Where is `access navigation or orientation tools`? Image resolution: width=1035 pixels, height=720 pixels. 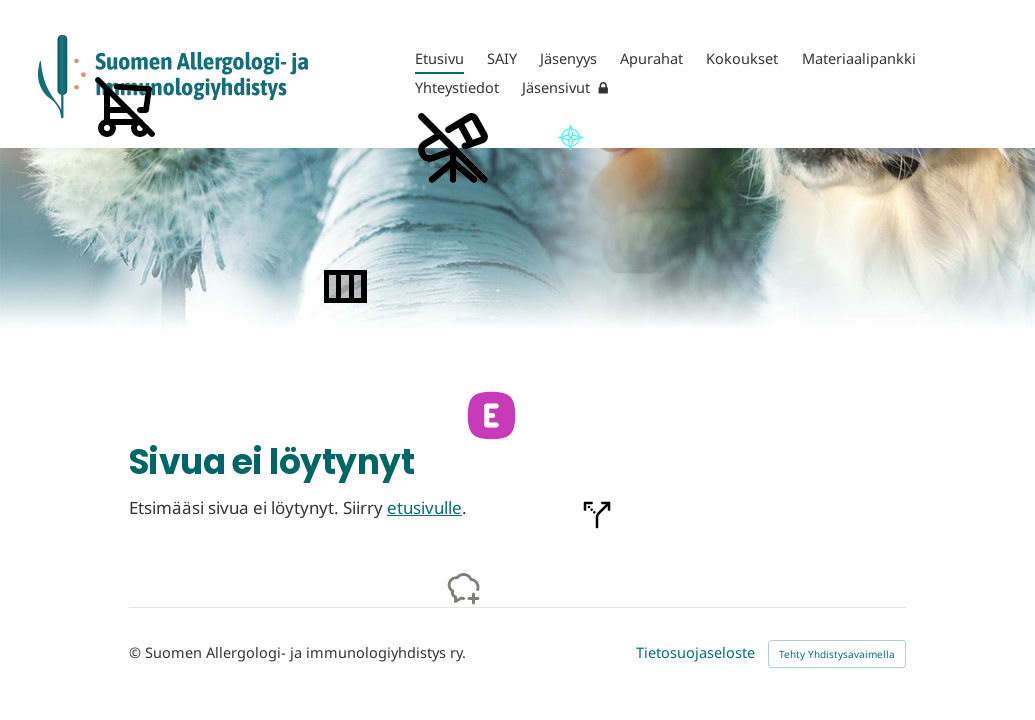 access navigation or orientation tools is located at coordinates (570, 137).